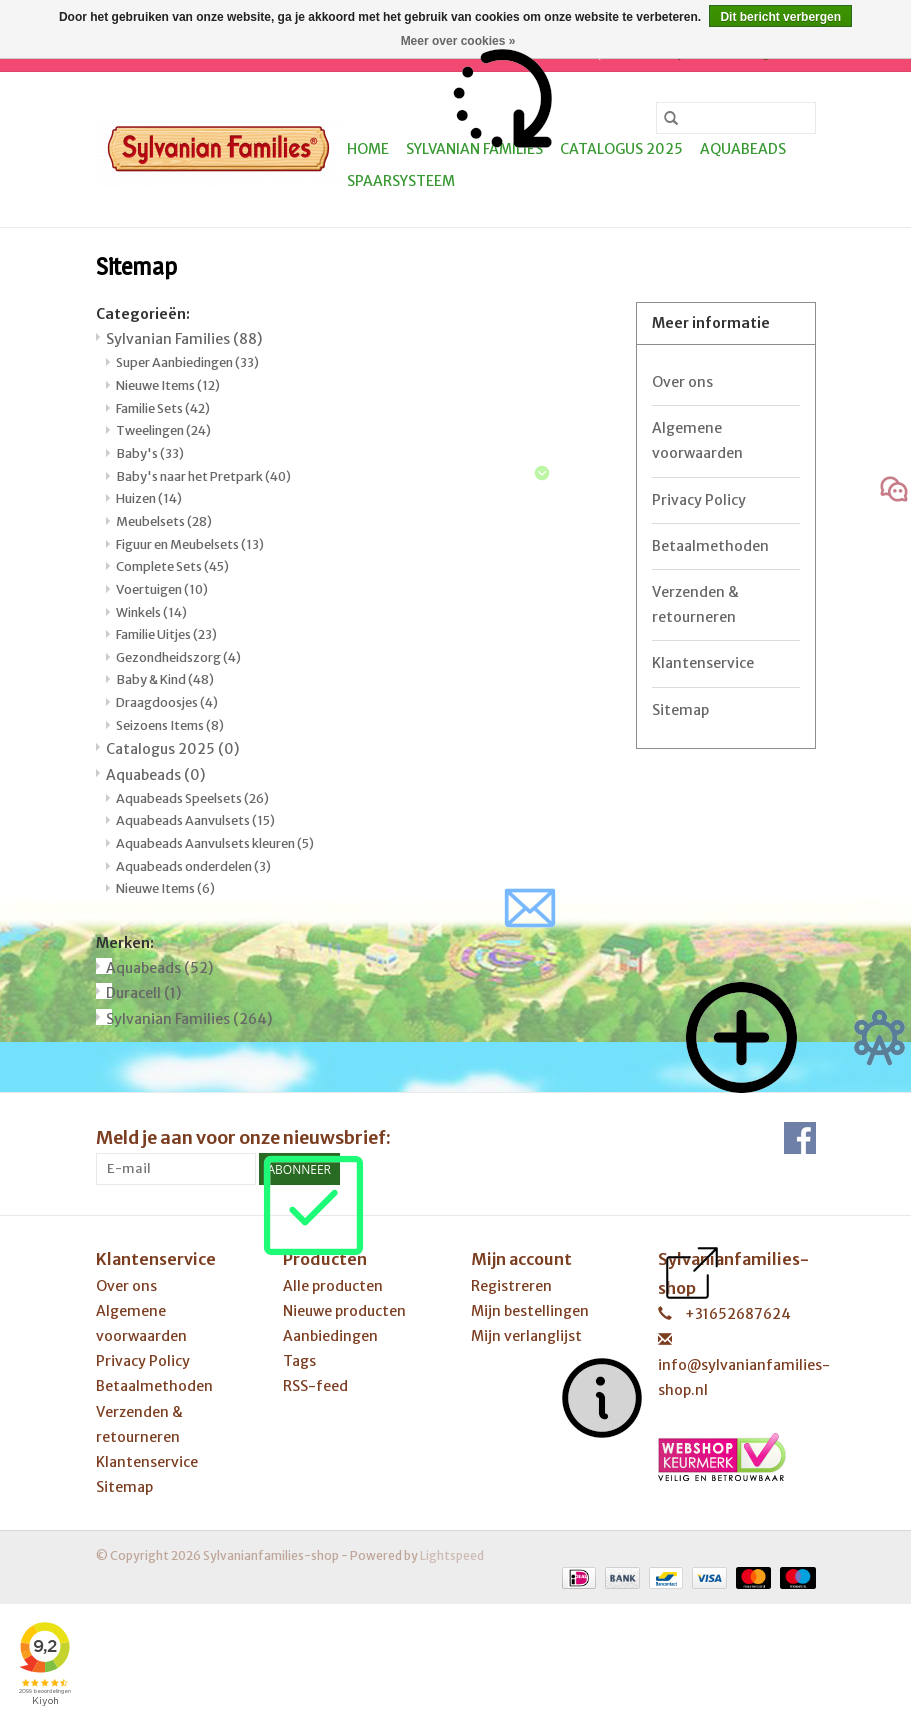  Describe the element at coordinates (530, 908) in the screenshot. I see `open your email inbox` at that location.